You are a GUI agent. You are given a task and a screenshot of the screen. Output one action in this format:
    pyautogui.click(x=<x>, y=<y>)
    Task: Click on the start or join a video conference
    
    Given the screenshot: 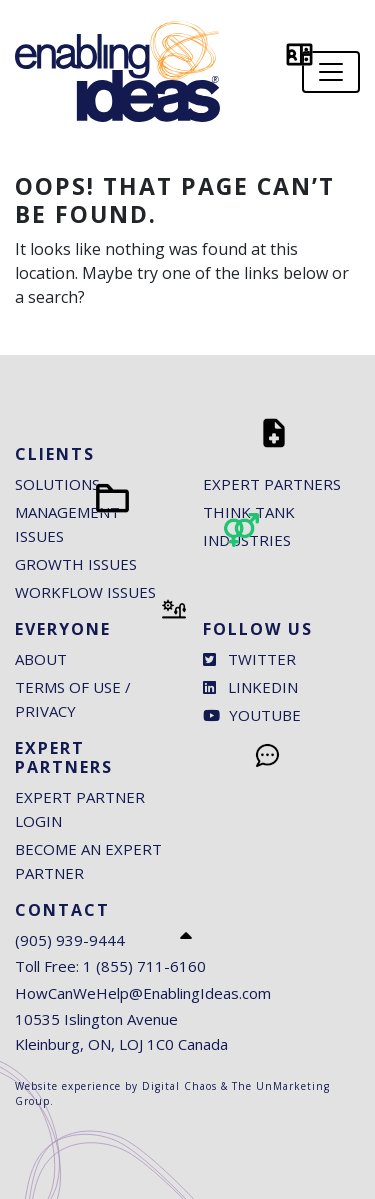 What is the action you would take?
    pyautogui.click(x=299, y=54)
    